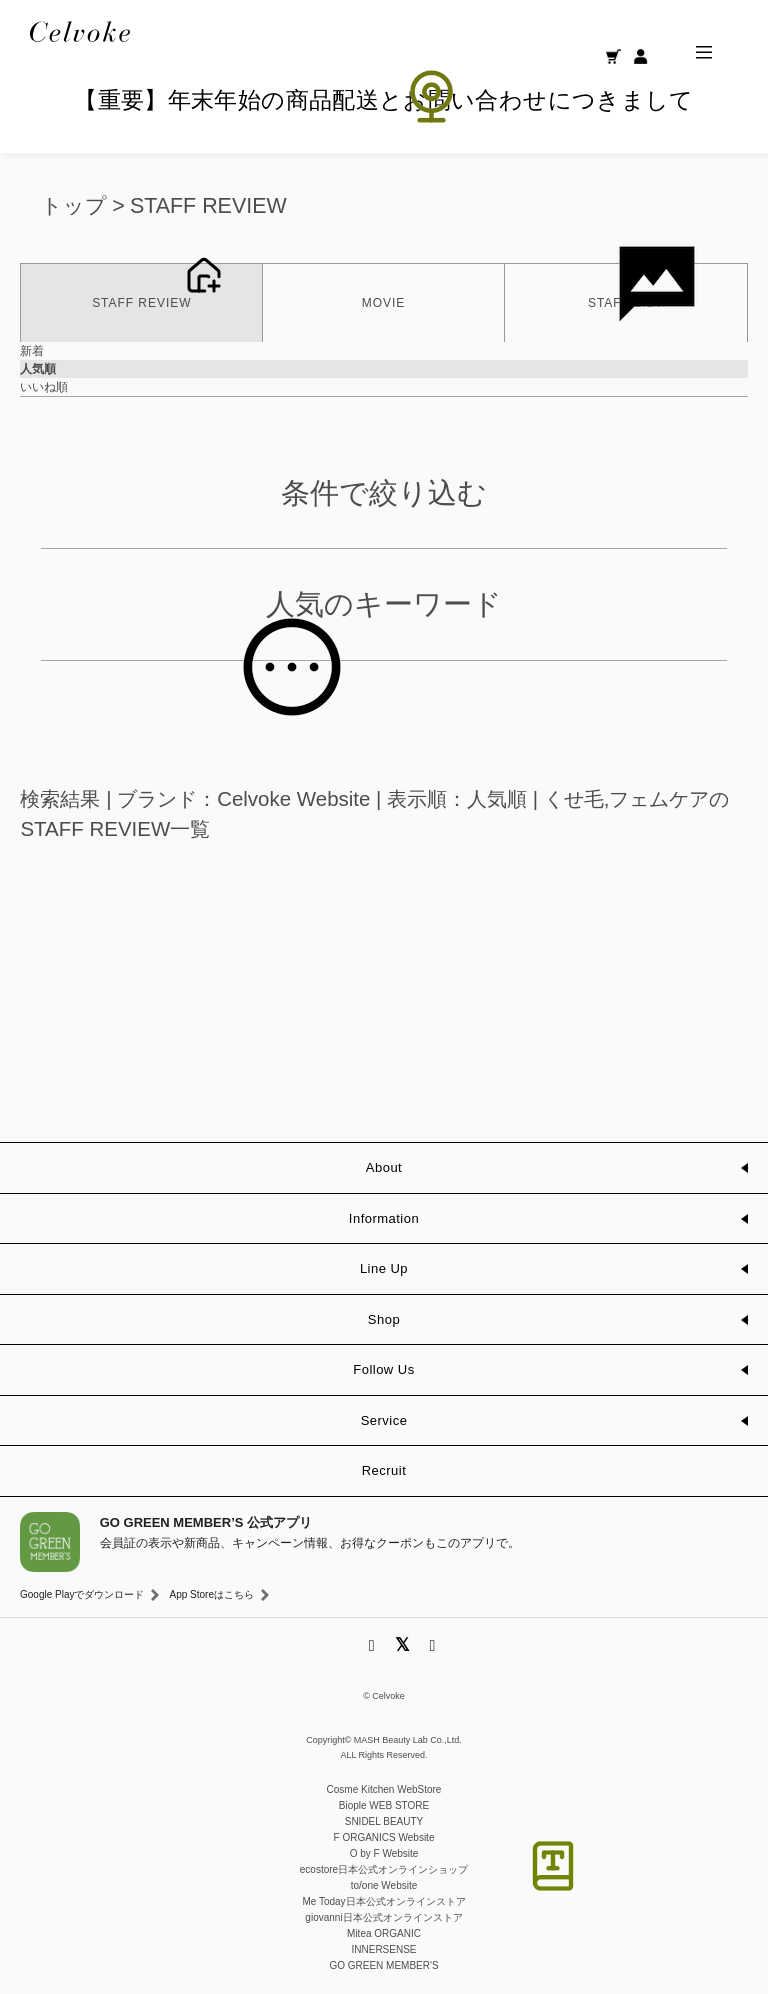  I want to click on access text formatting options, so click(553, 1866).